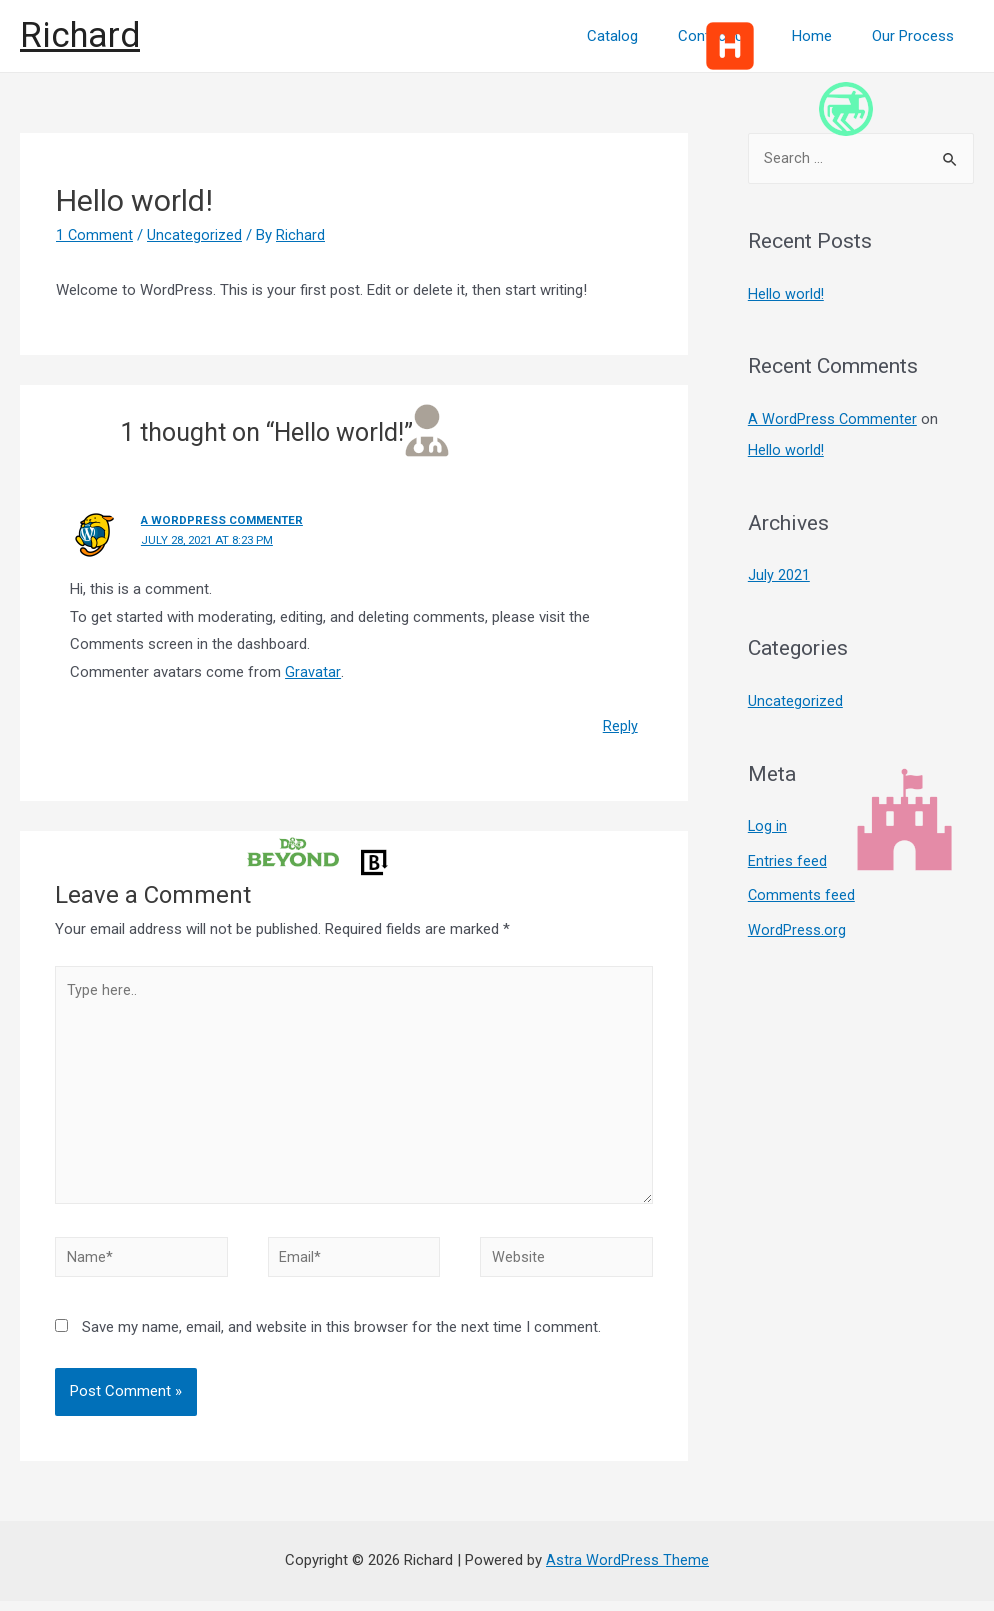 Image resolution: width=994 pixels, height=1611 pixels. I want to click on visit the Rossmann website or app, so click(846, 109).